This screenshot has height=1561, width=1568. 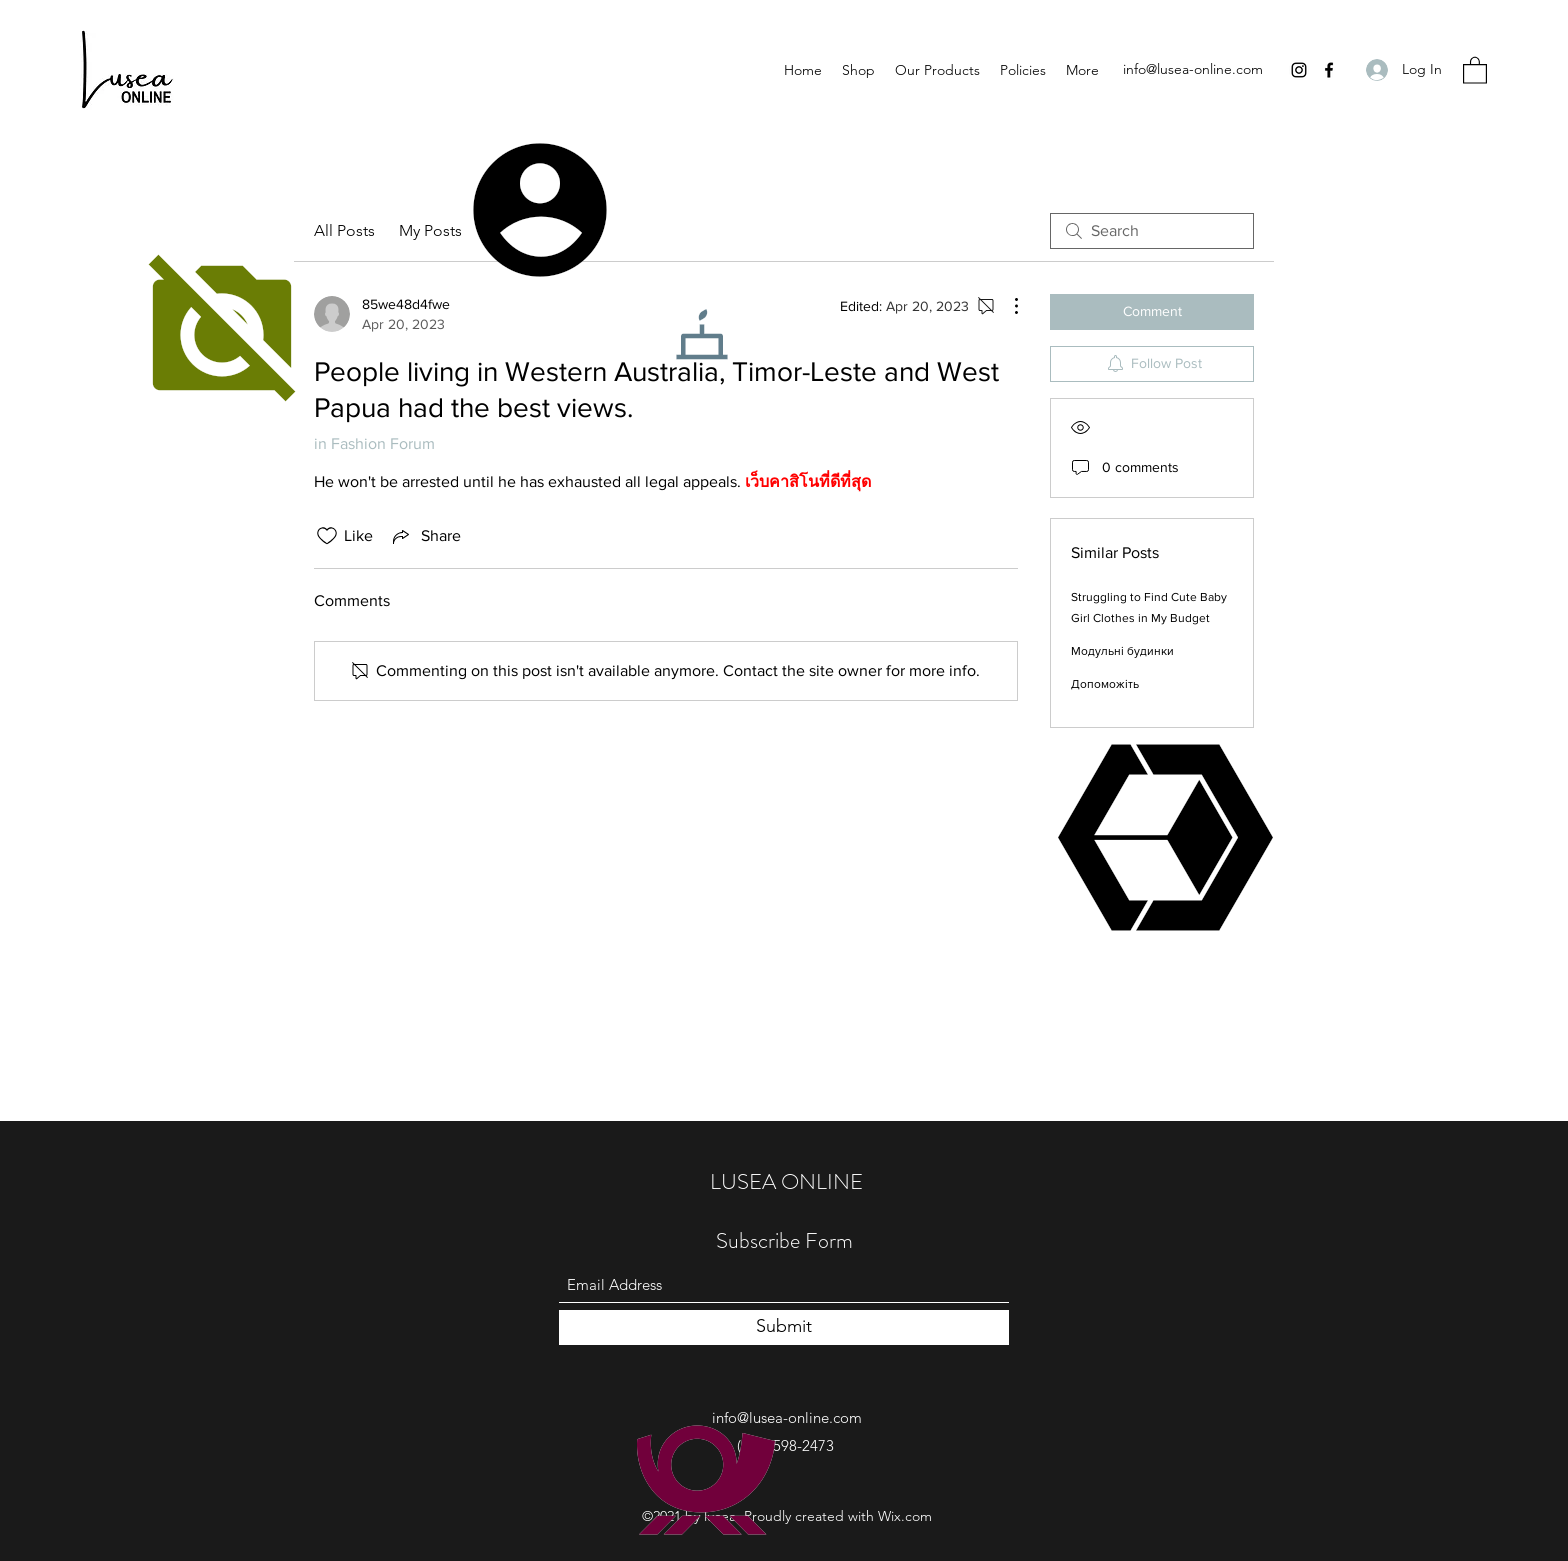 What do you see at coordinates (706, 1480) in the screenshot?
I see `Deutsche Post company logo` at bounding box center [706, 1480].